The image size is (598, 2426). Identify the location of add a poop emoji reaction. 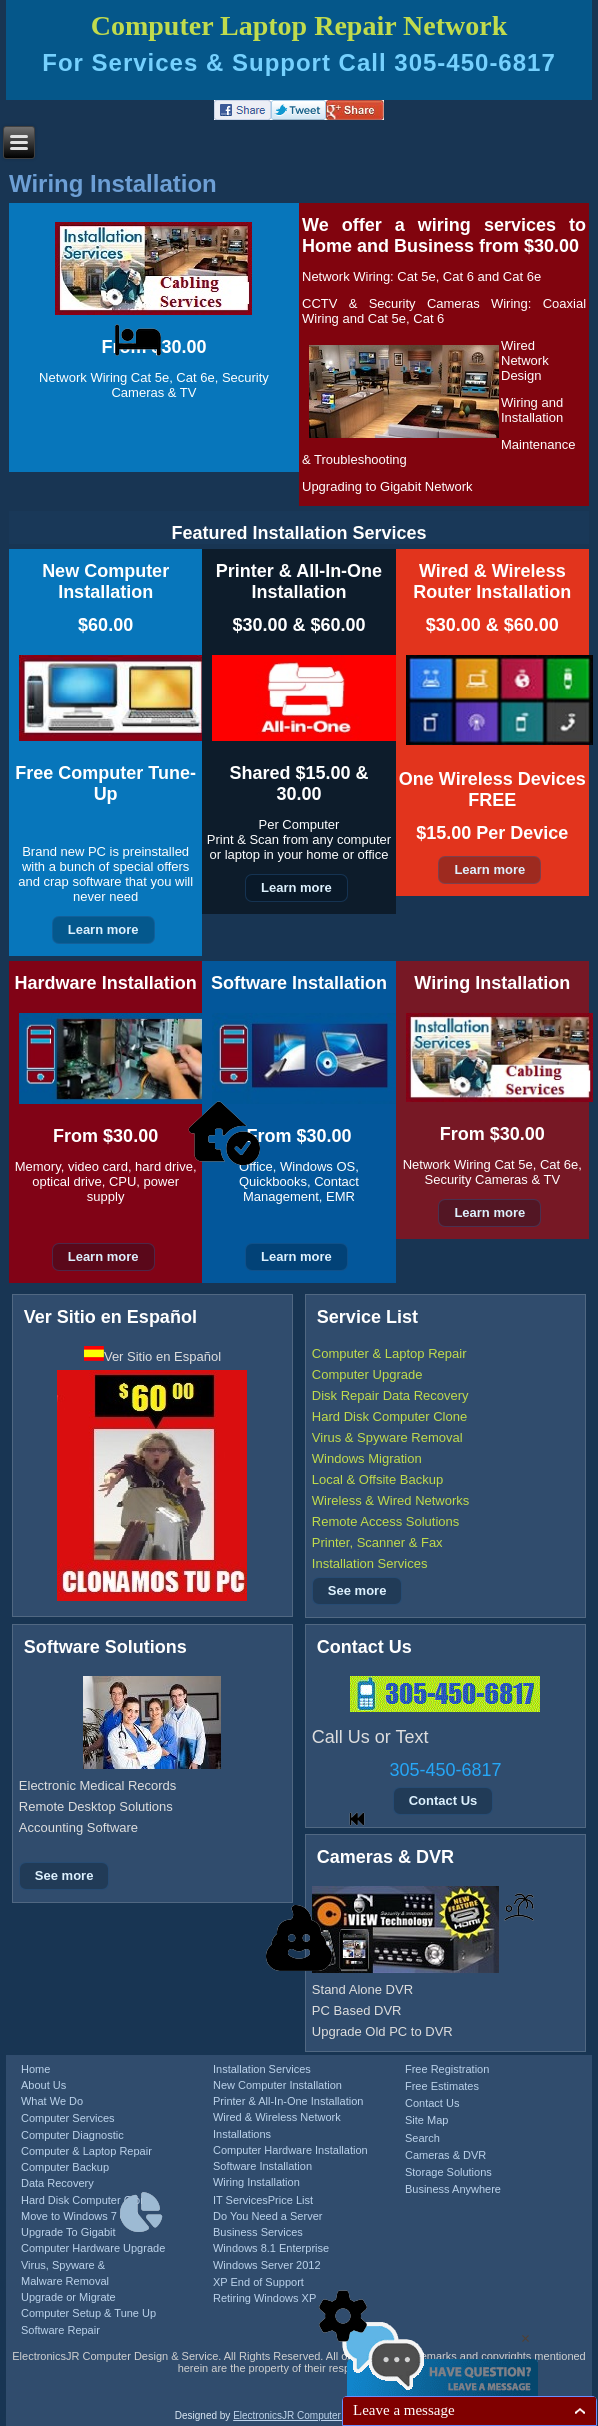
(299, 1938).